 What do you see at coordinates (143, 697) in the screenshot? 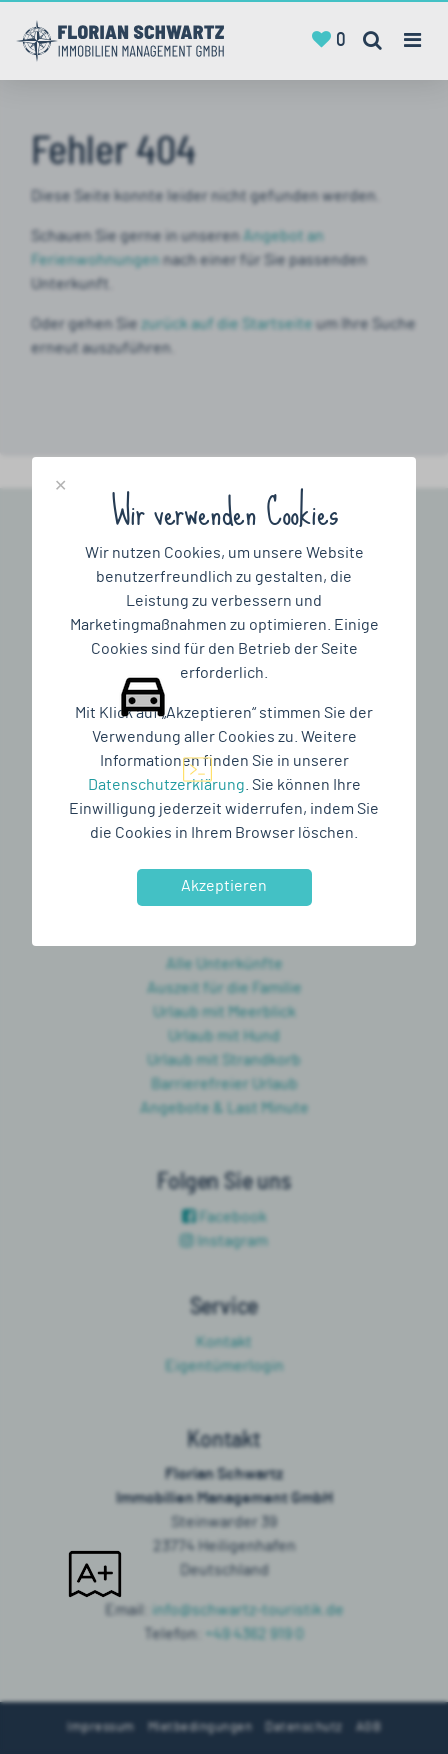
I see `time to leave reminder for your commute` at bounding box center [143, 697].